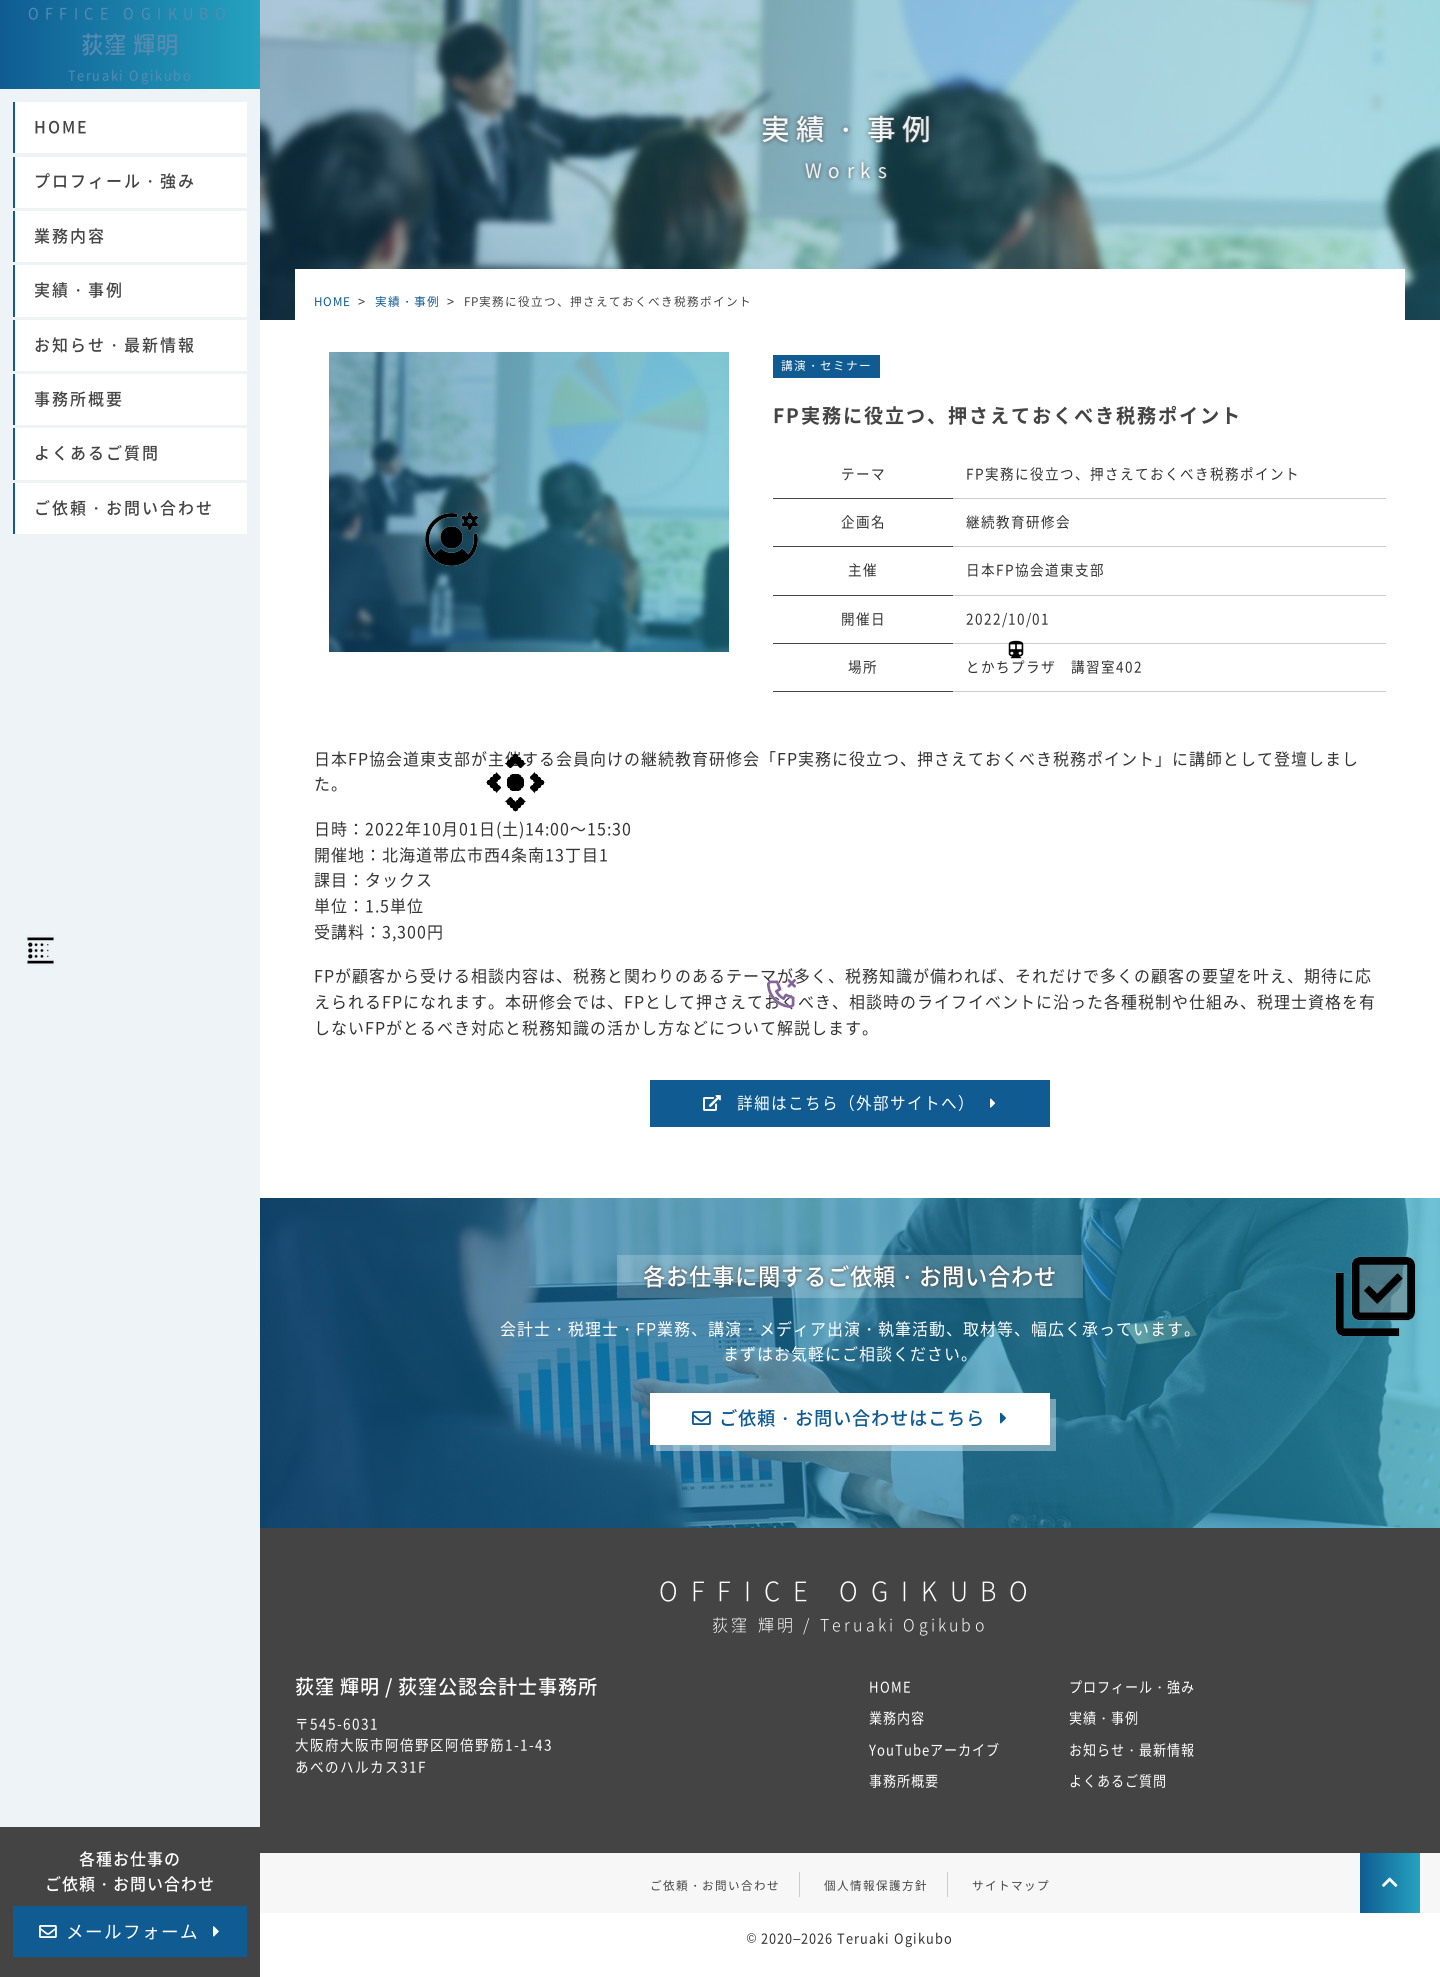  I want to click on apply linear blur effect to image, so click(40, 950).